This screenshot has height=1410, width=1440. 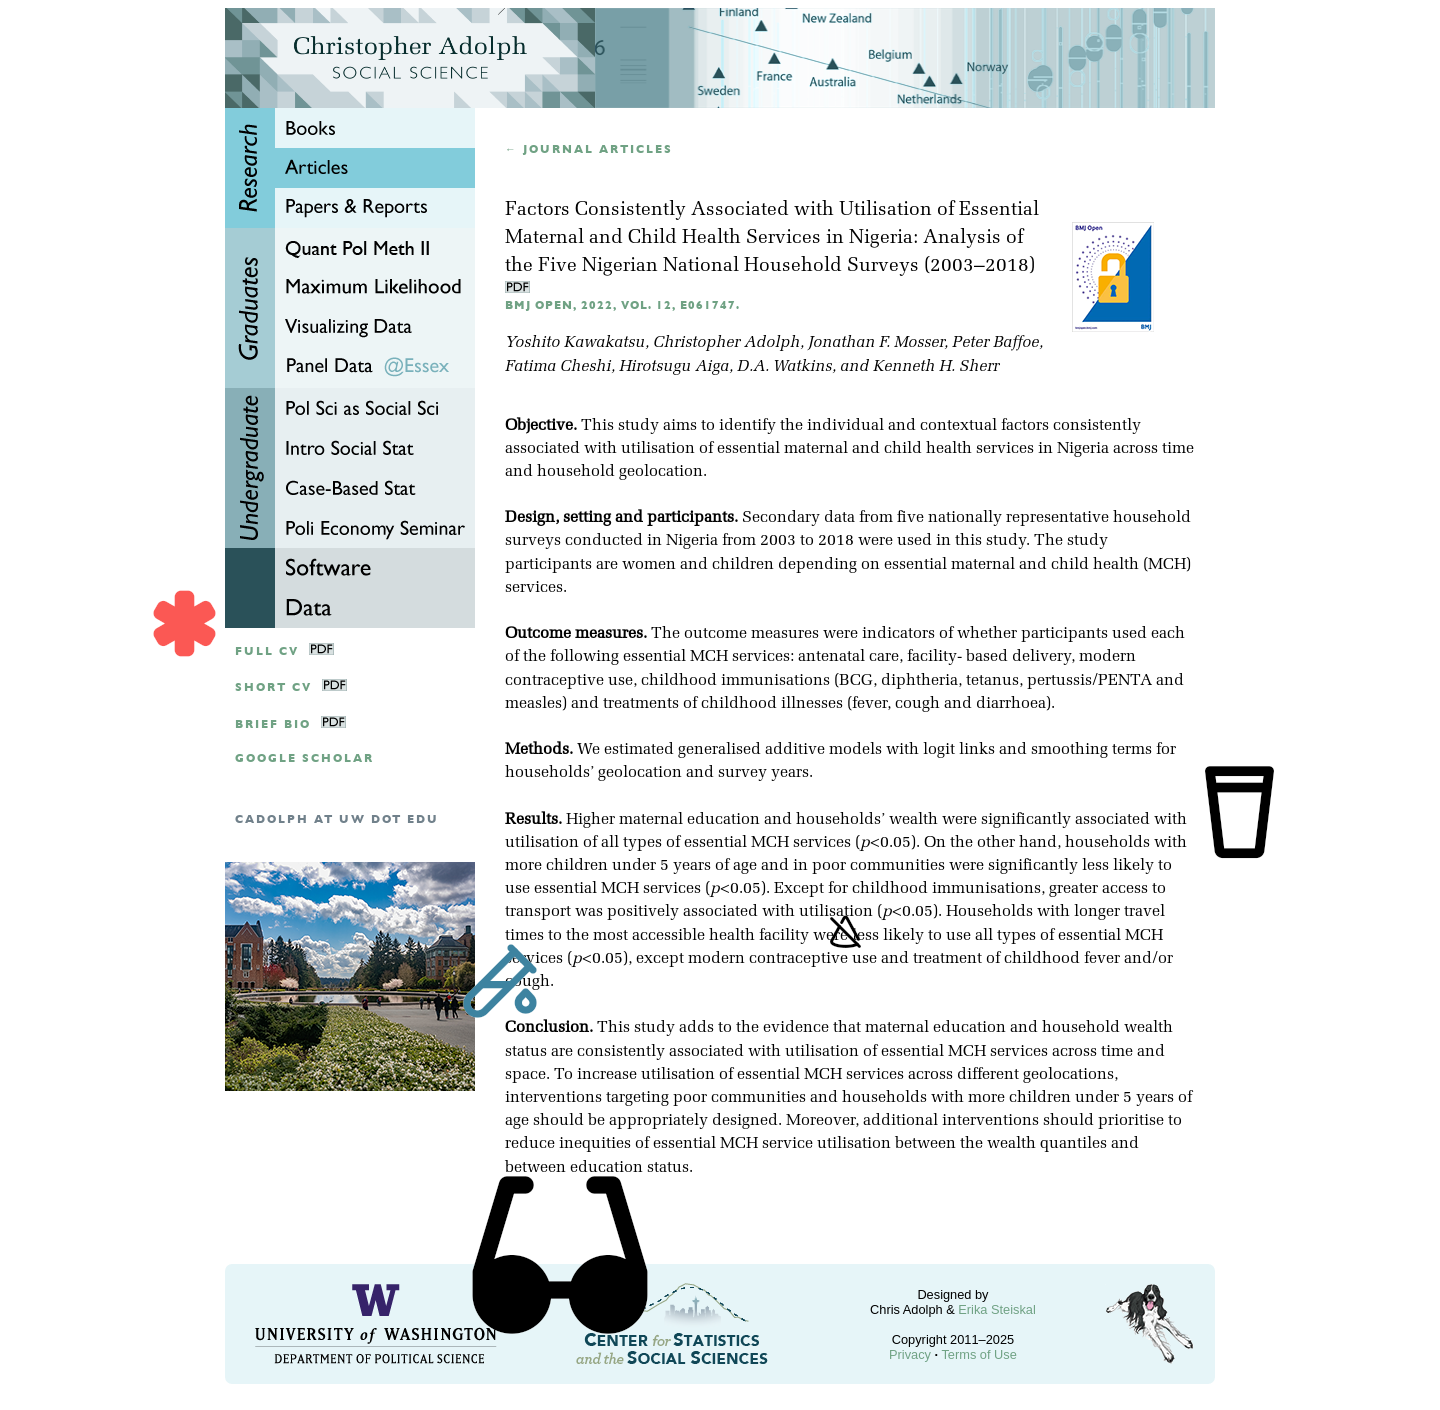 I want to click on view reading mode or accessibility options, so click(x=560, y=1255).